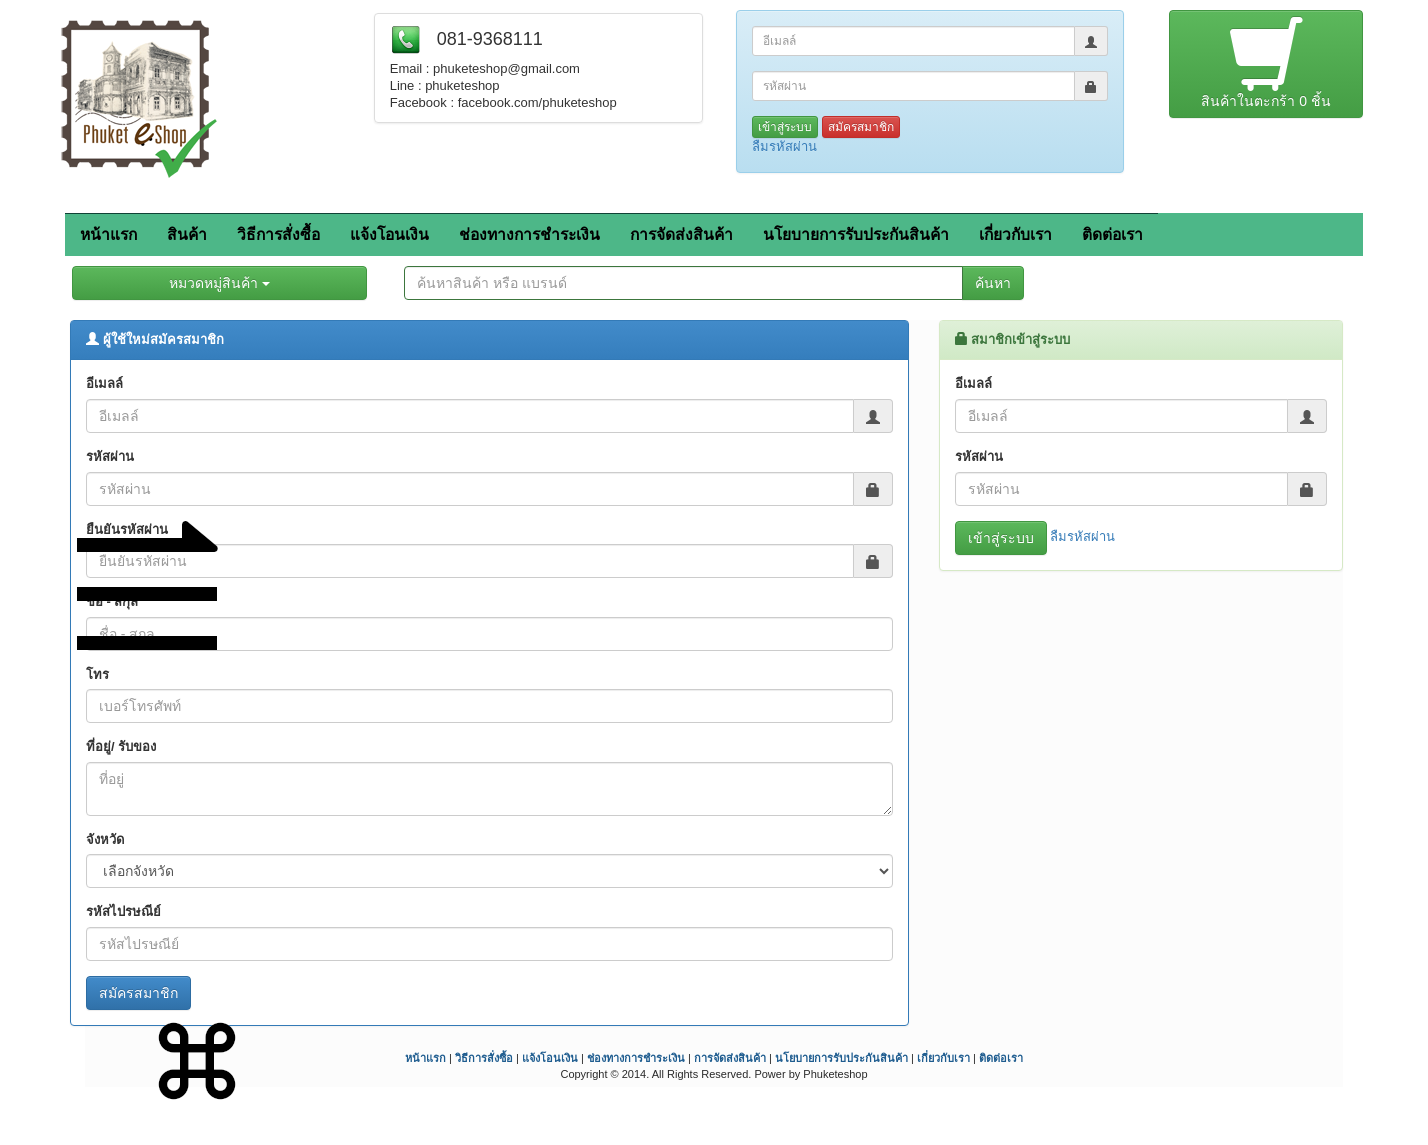  Describe the element at coordinates (147, 594) in the screenshot. I see `play items in sequential order` at that location.